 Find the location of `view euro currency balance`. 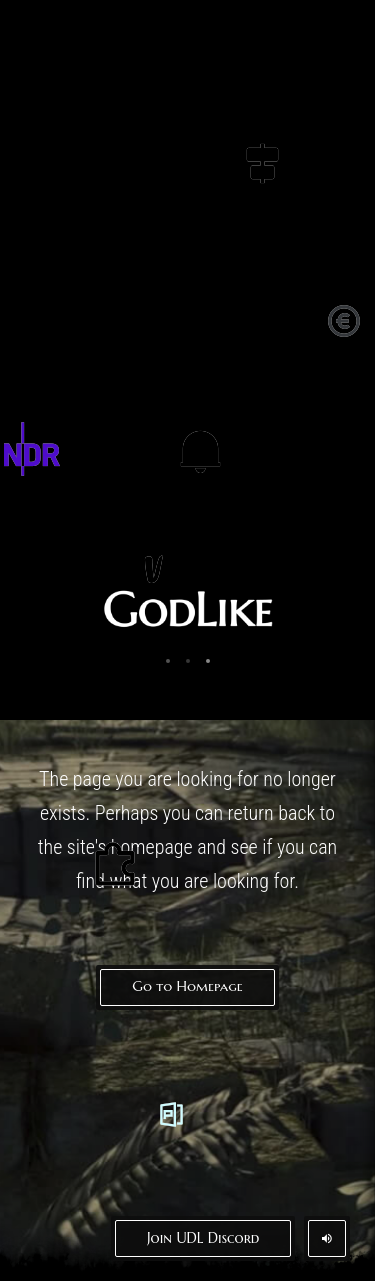

view euro currency balance is located at coordinates (344, 321).